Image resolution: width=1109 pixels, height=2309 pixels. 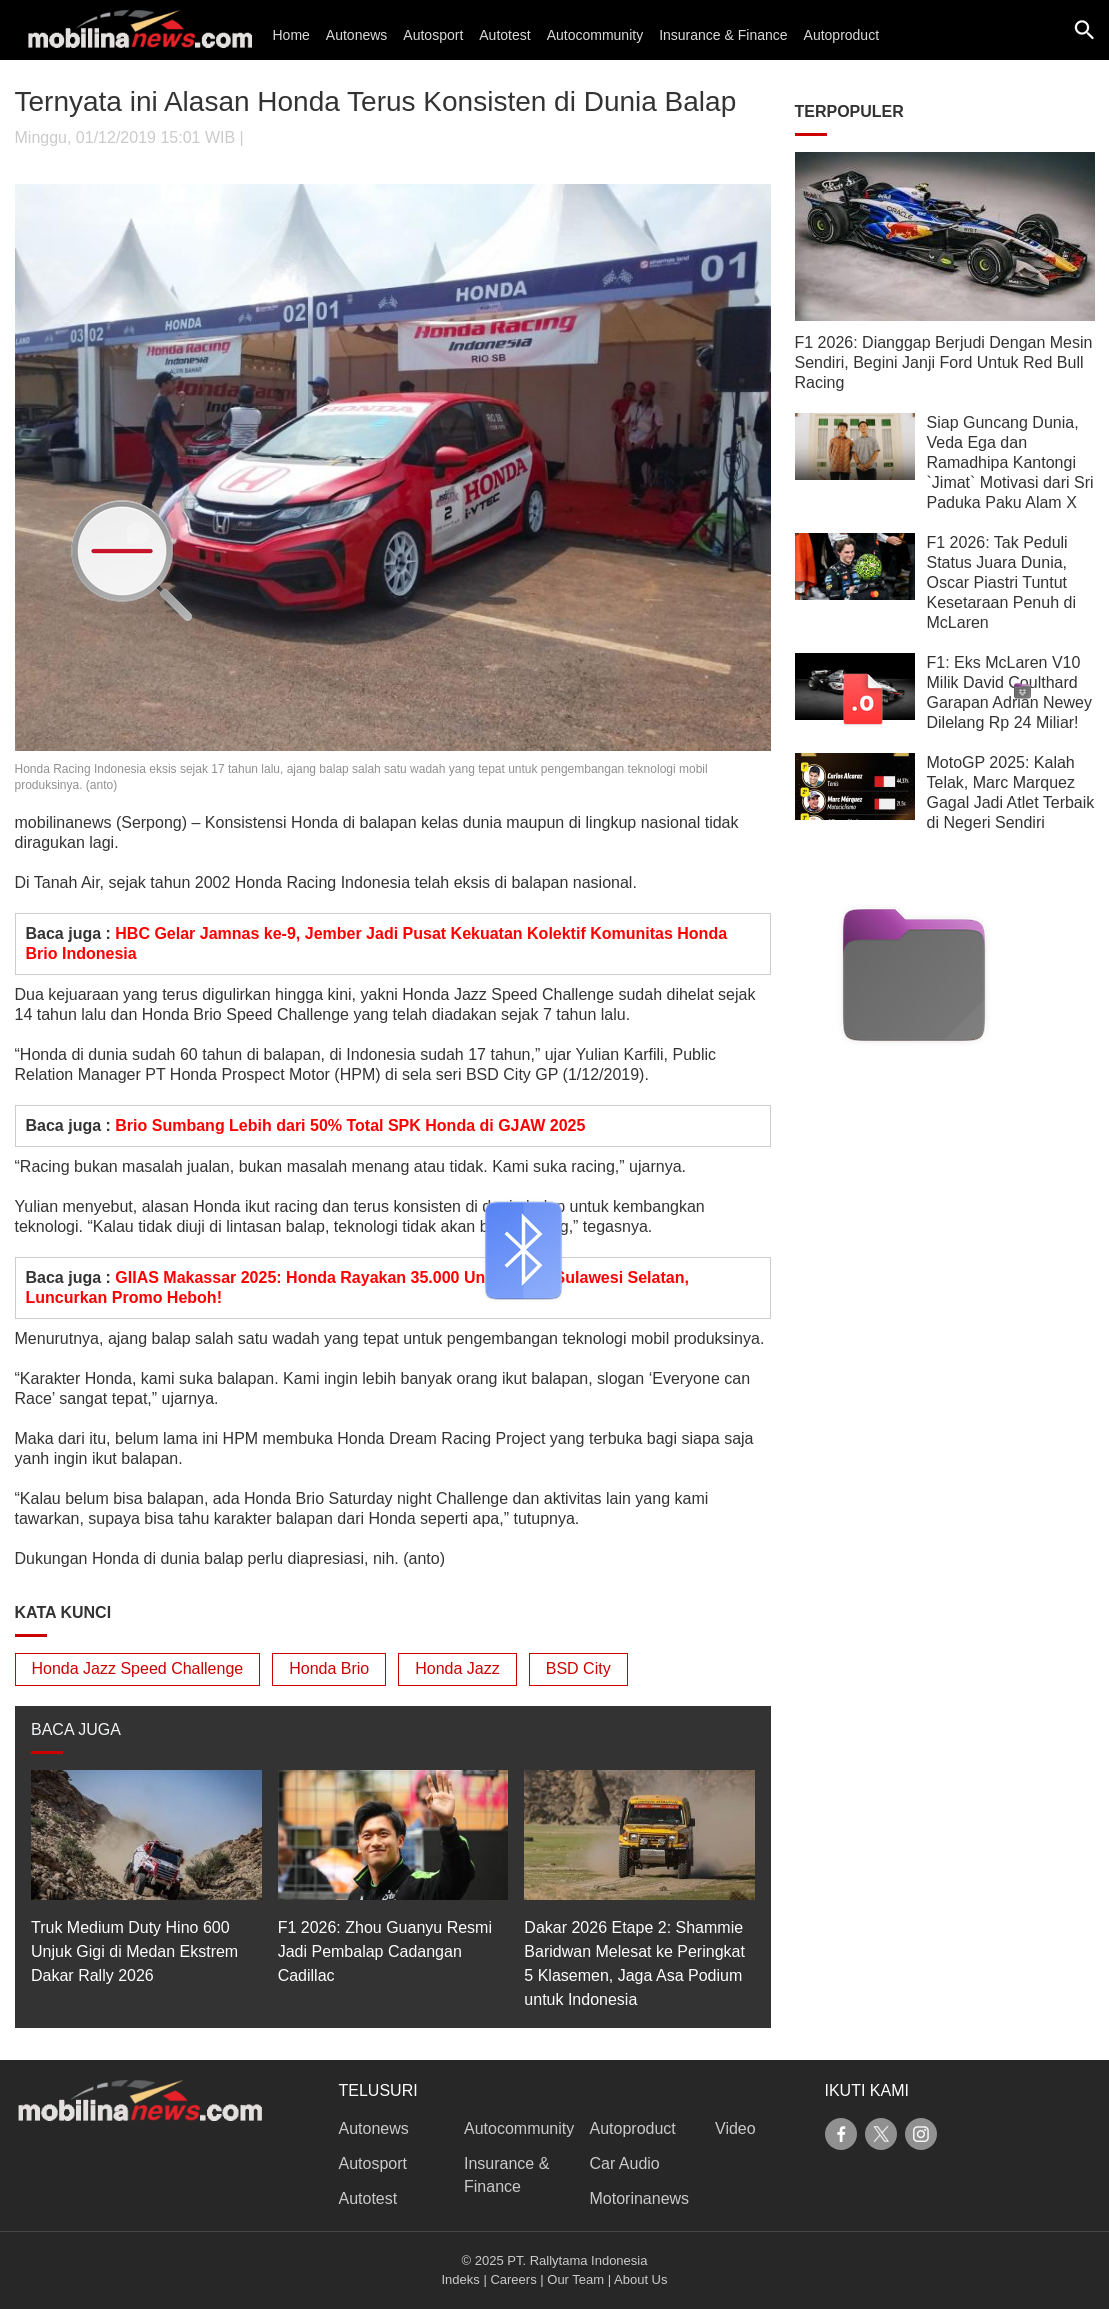 What do you see at coordinates (523, 1250) in the screenshot?
I see `access bluetooth settings` at bounding box center [523, 1250].